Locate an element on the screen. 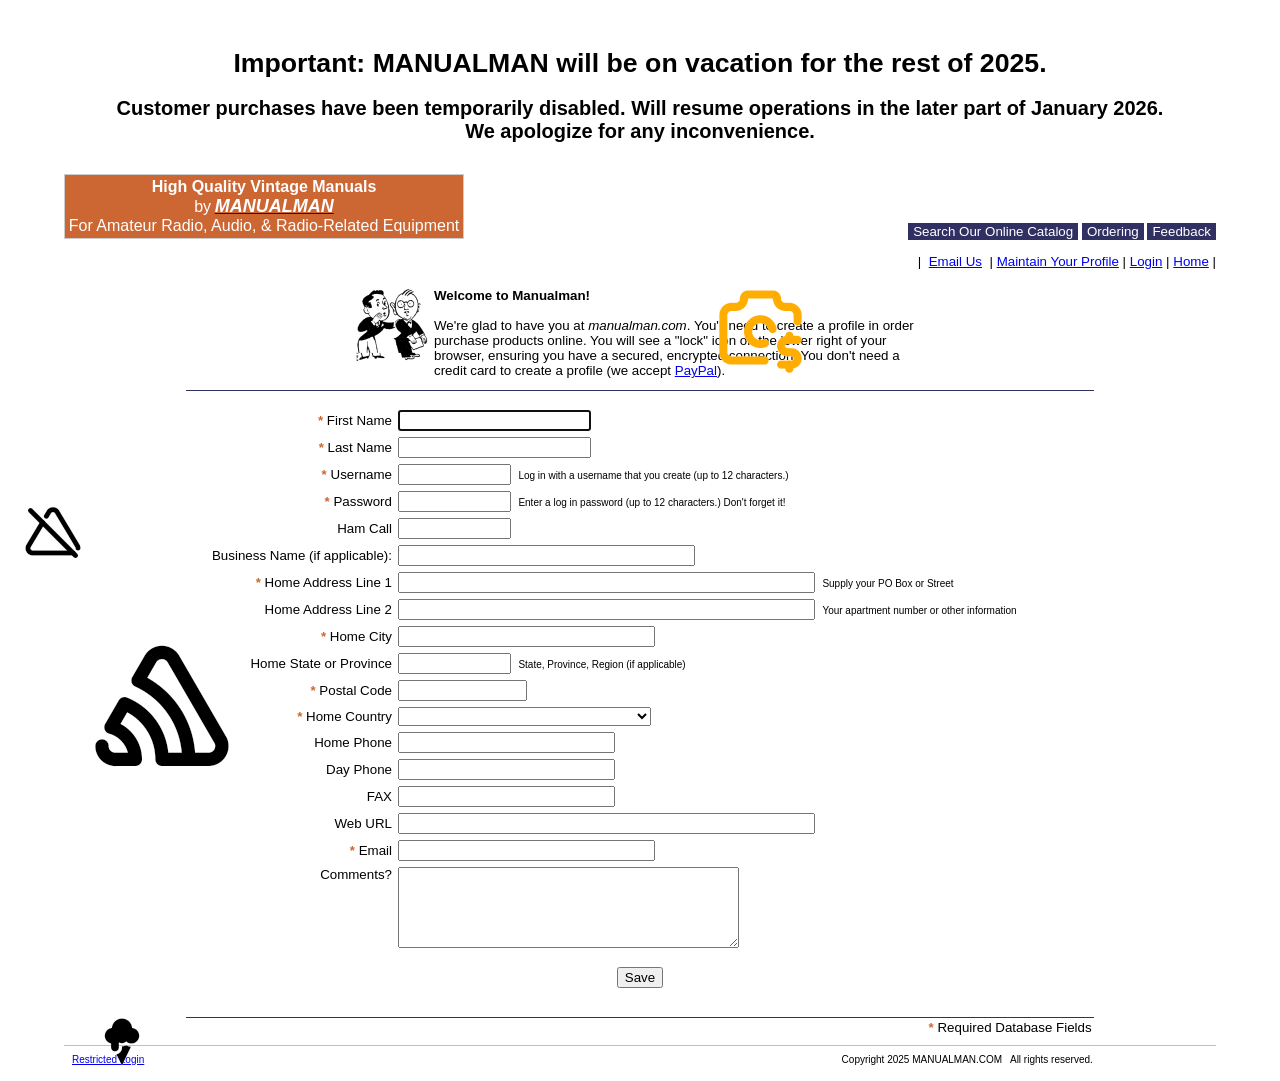 This screenshot has width=1280, height=1081. sentry error monitoring integration is located at coordinates (162, 706).